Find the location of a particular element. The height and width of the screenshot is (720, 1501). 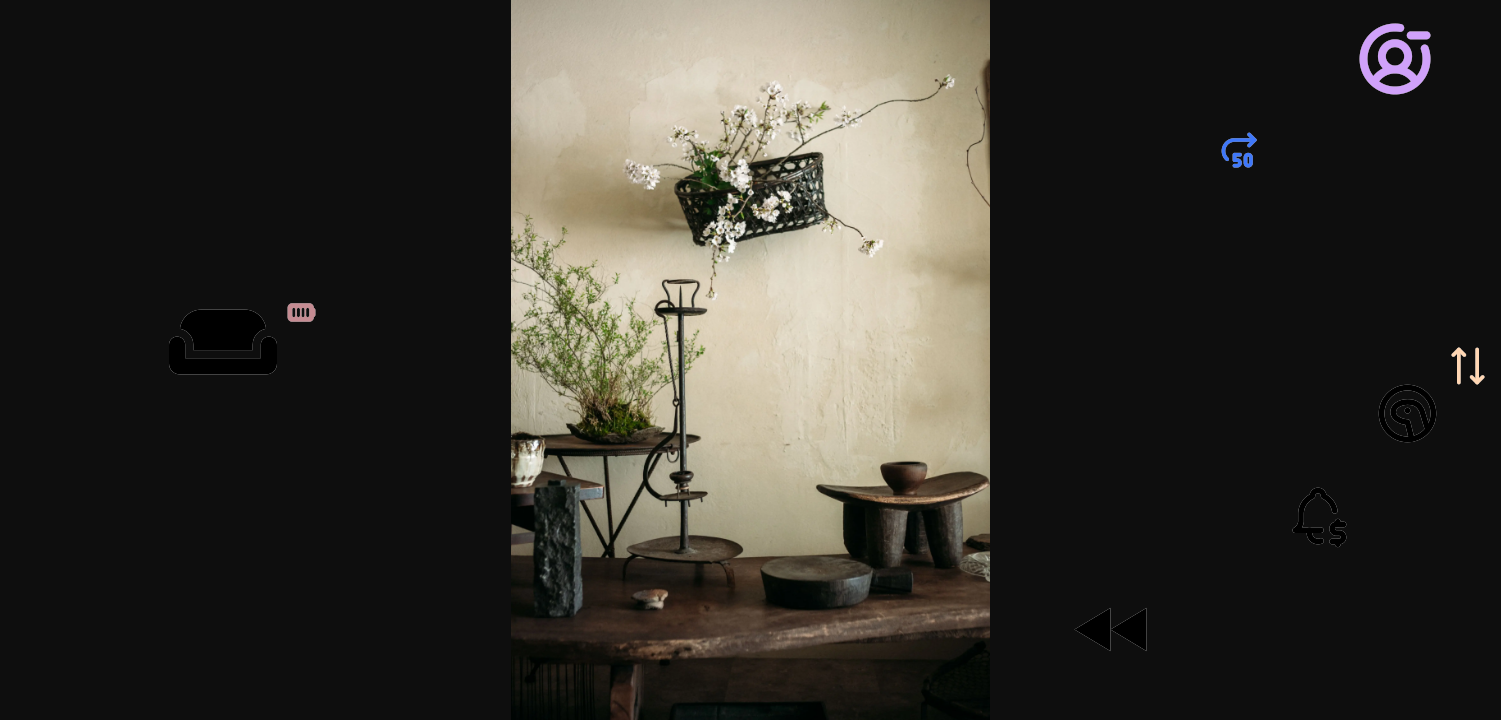

skip to previous track is located at coordinates (1110, 629).